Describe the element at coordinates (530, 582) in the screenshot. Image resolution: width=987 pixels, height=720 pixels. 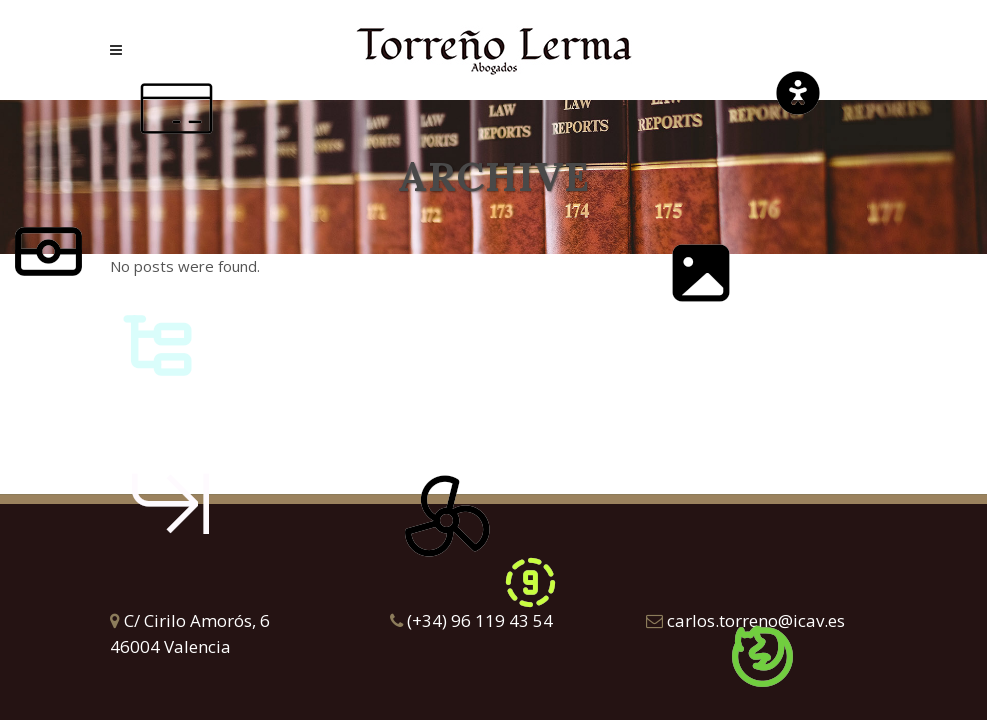
I see `indicates 9 items remaining or pending` at that location.